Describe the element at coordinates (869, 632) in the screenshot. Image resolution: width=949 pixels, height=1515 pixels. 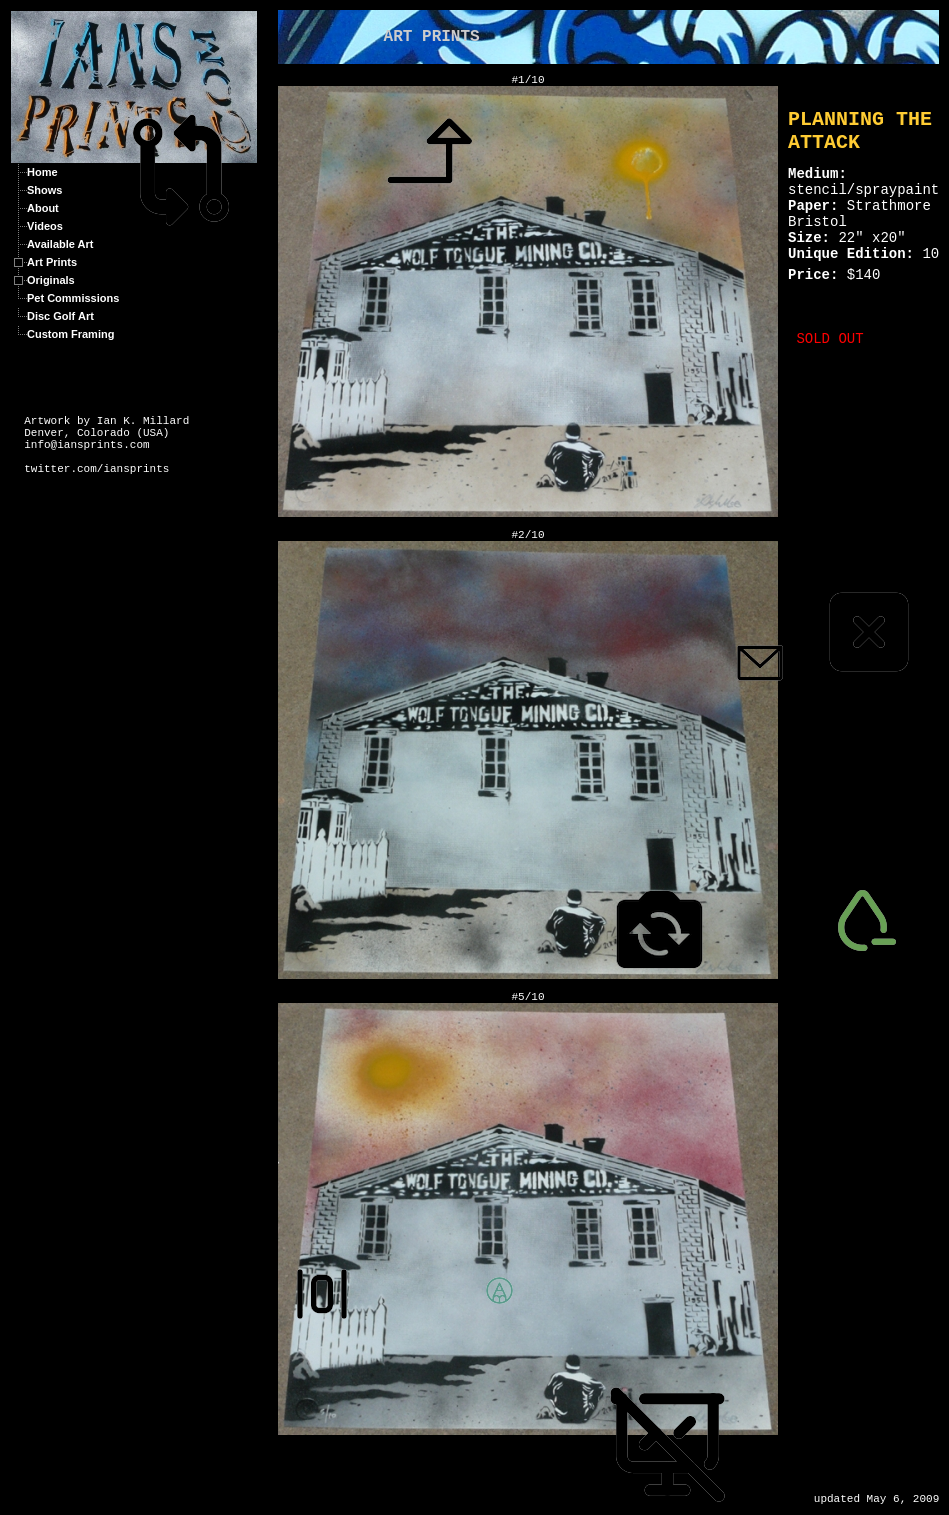
I see `close or dismiss a dialog` at that location.